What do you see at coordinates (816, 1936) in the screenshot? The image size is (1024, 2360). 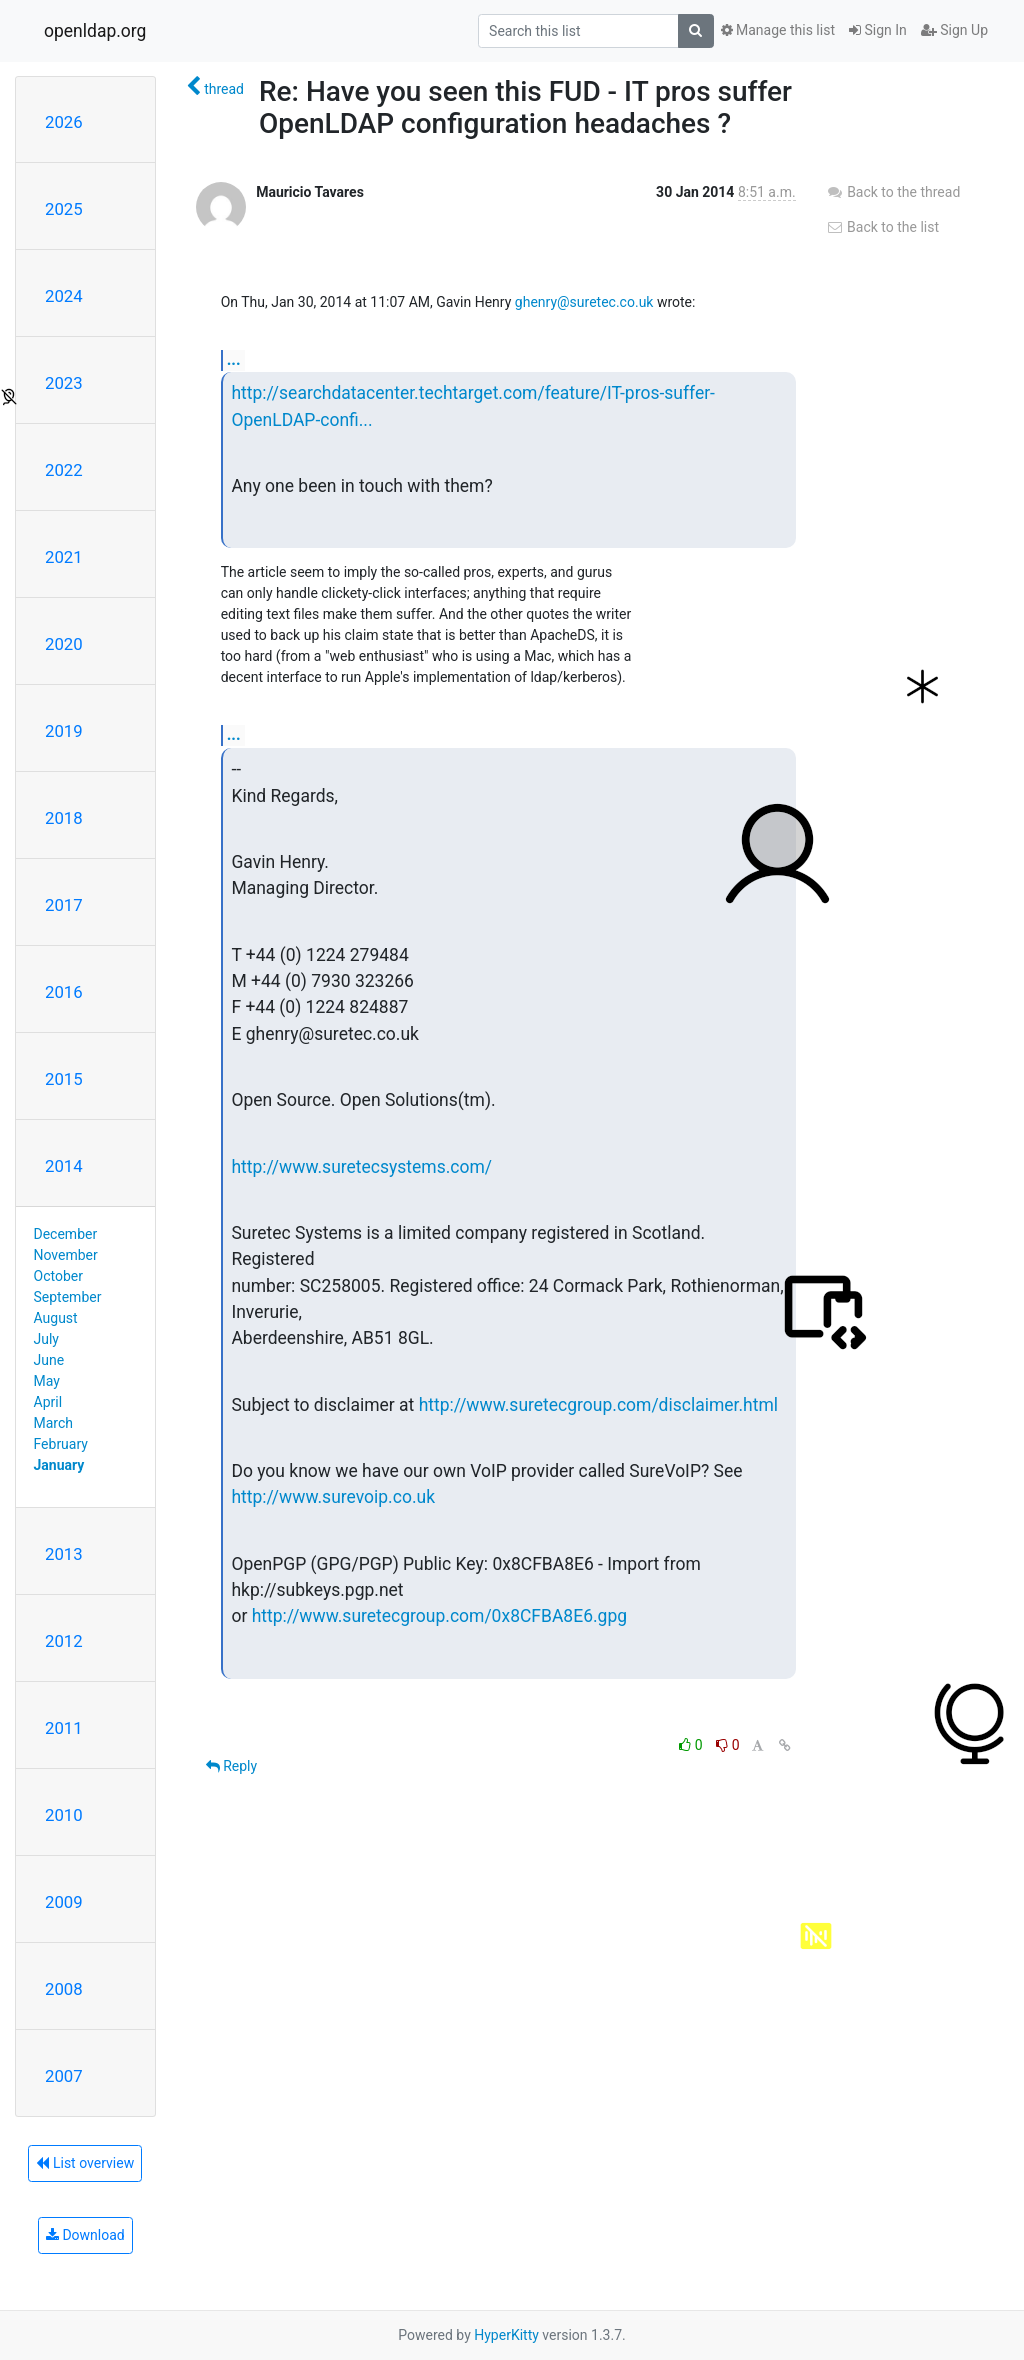 I see `mute or disable audio input` at bounding box center [816, 1936].